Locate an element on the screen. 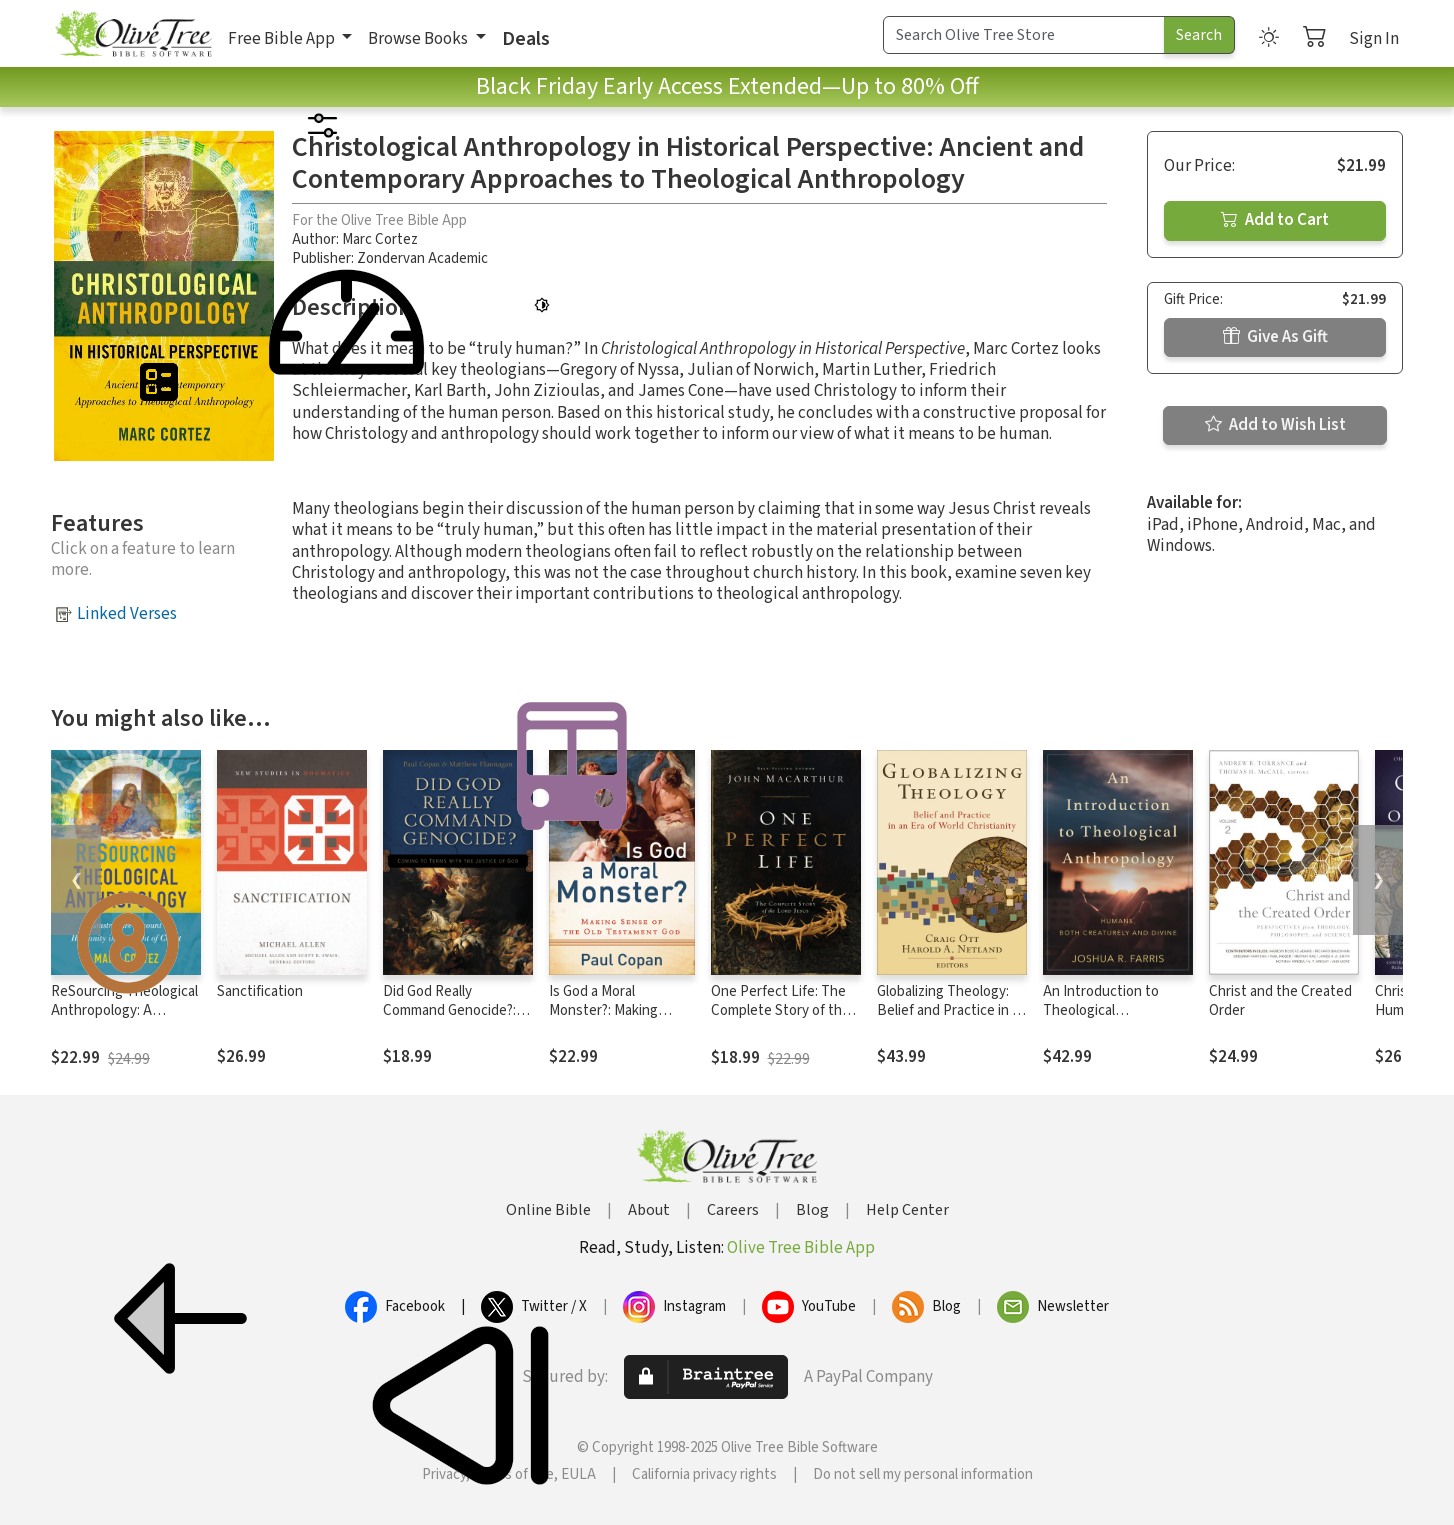 The height and width of the screenshot is (1525, 1454). indicates step 8 in a numbered process is located at coordinates (128, 943).